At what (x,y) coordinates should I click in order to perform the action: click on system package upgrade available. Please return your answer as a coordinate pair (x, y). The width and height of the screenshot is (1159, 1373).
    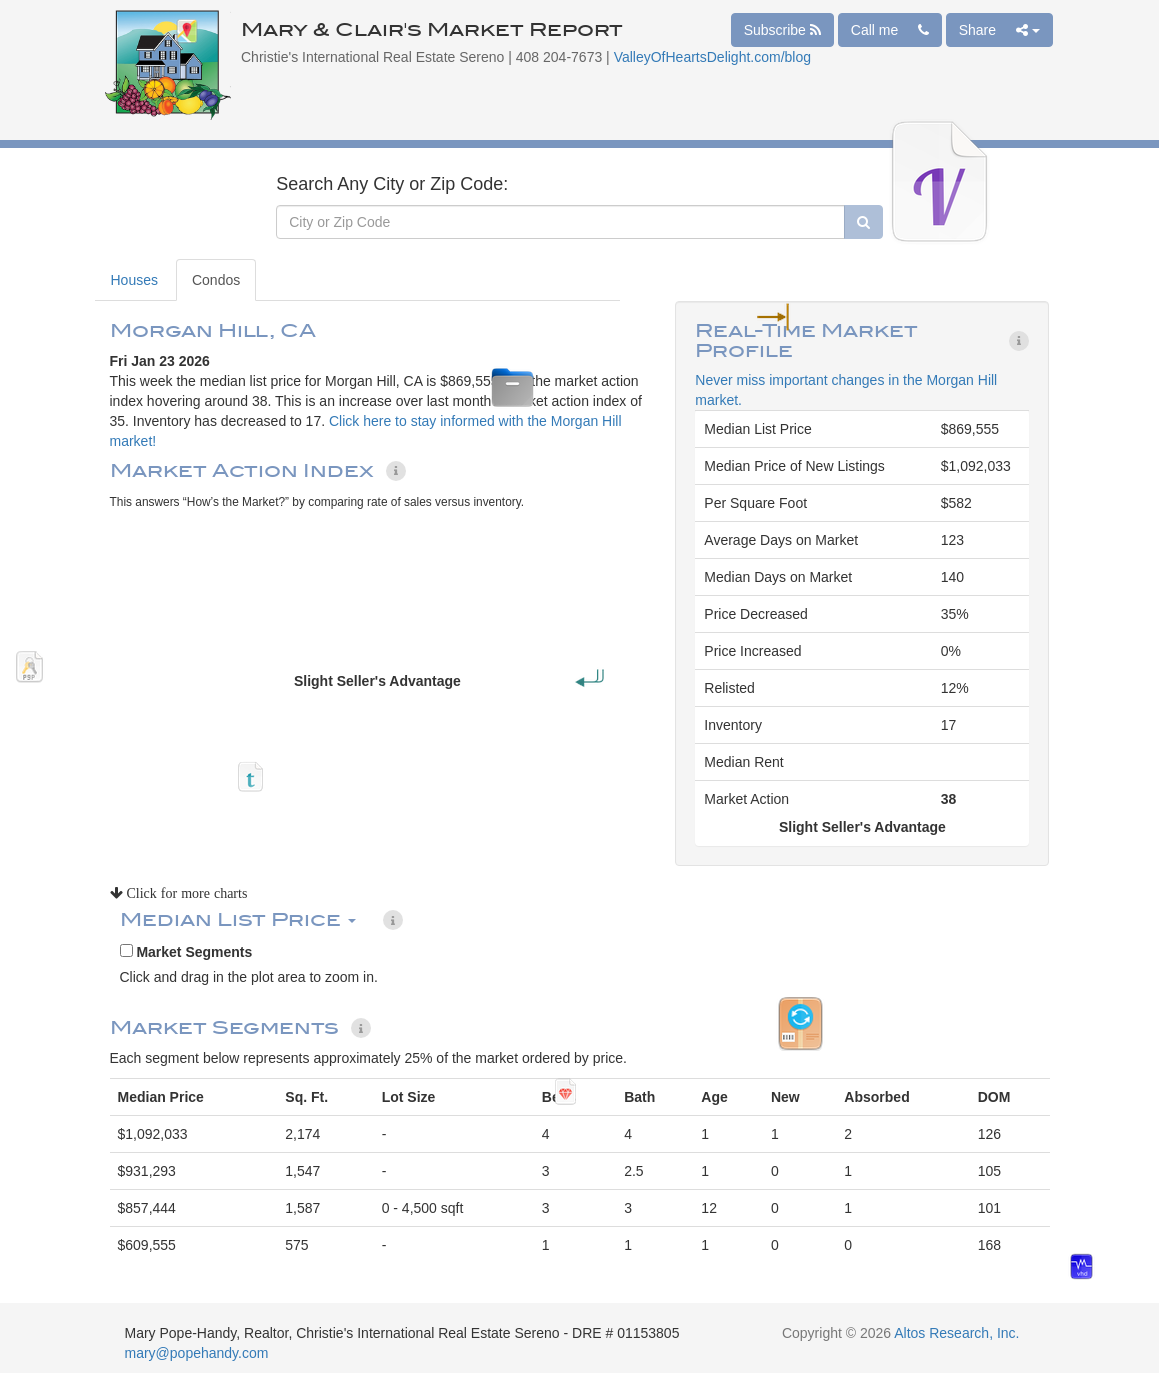
    Looking at the image, I should click on (800, 1023).